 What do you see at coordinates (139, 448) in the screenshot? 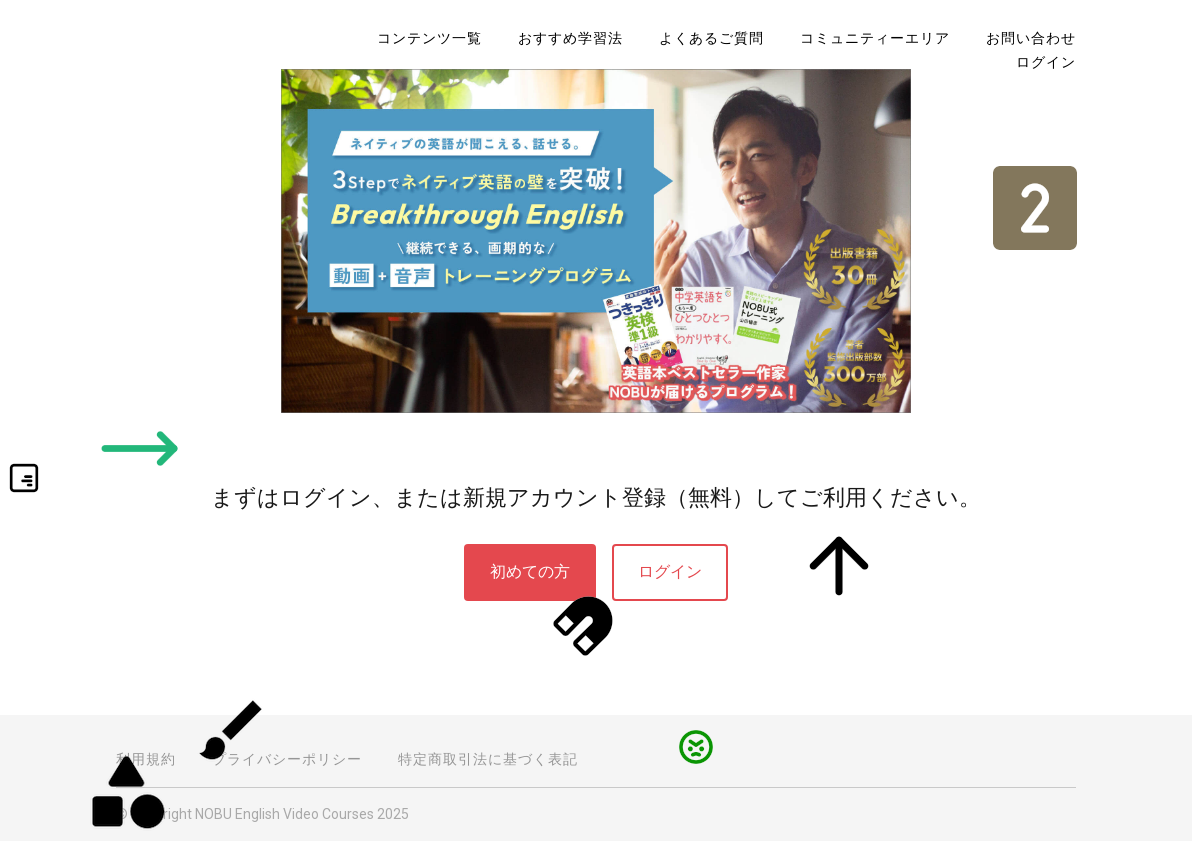
I see `move item to the right` at bounding box center [139, 448].